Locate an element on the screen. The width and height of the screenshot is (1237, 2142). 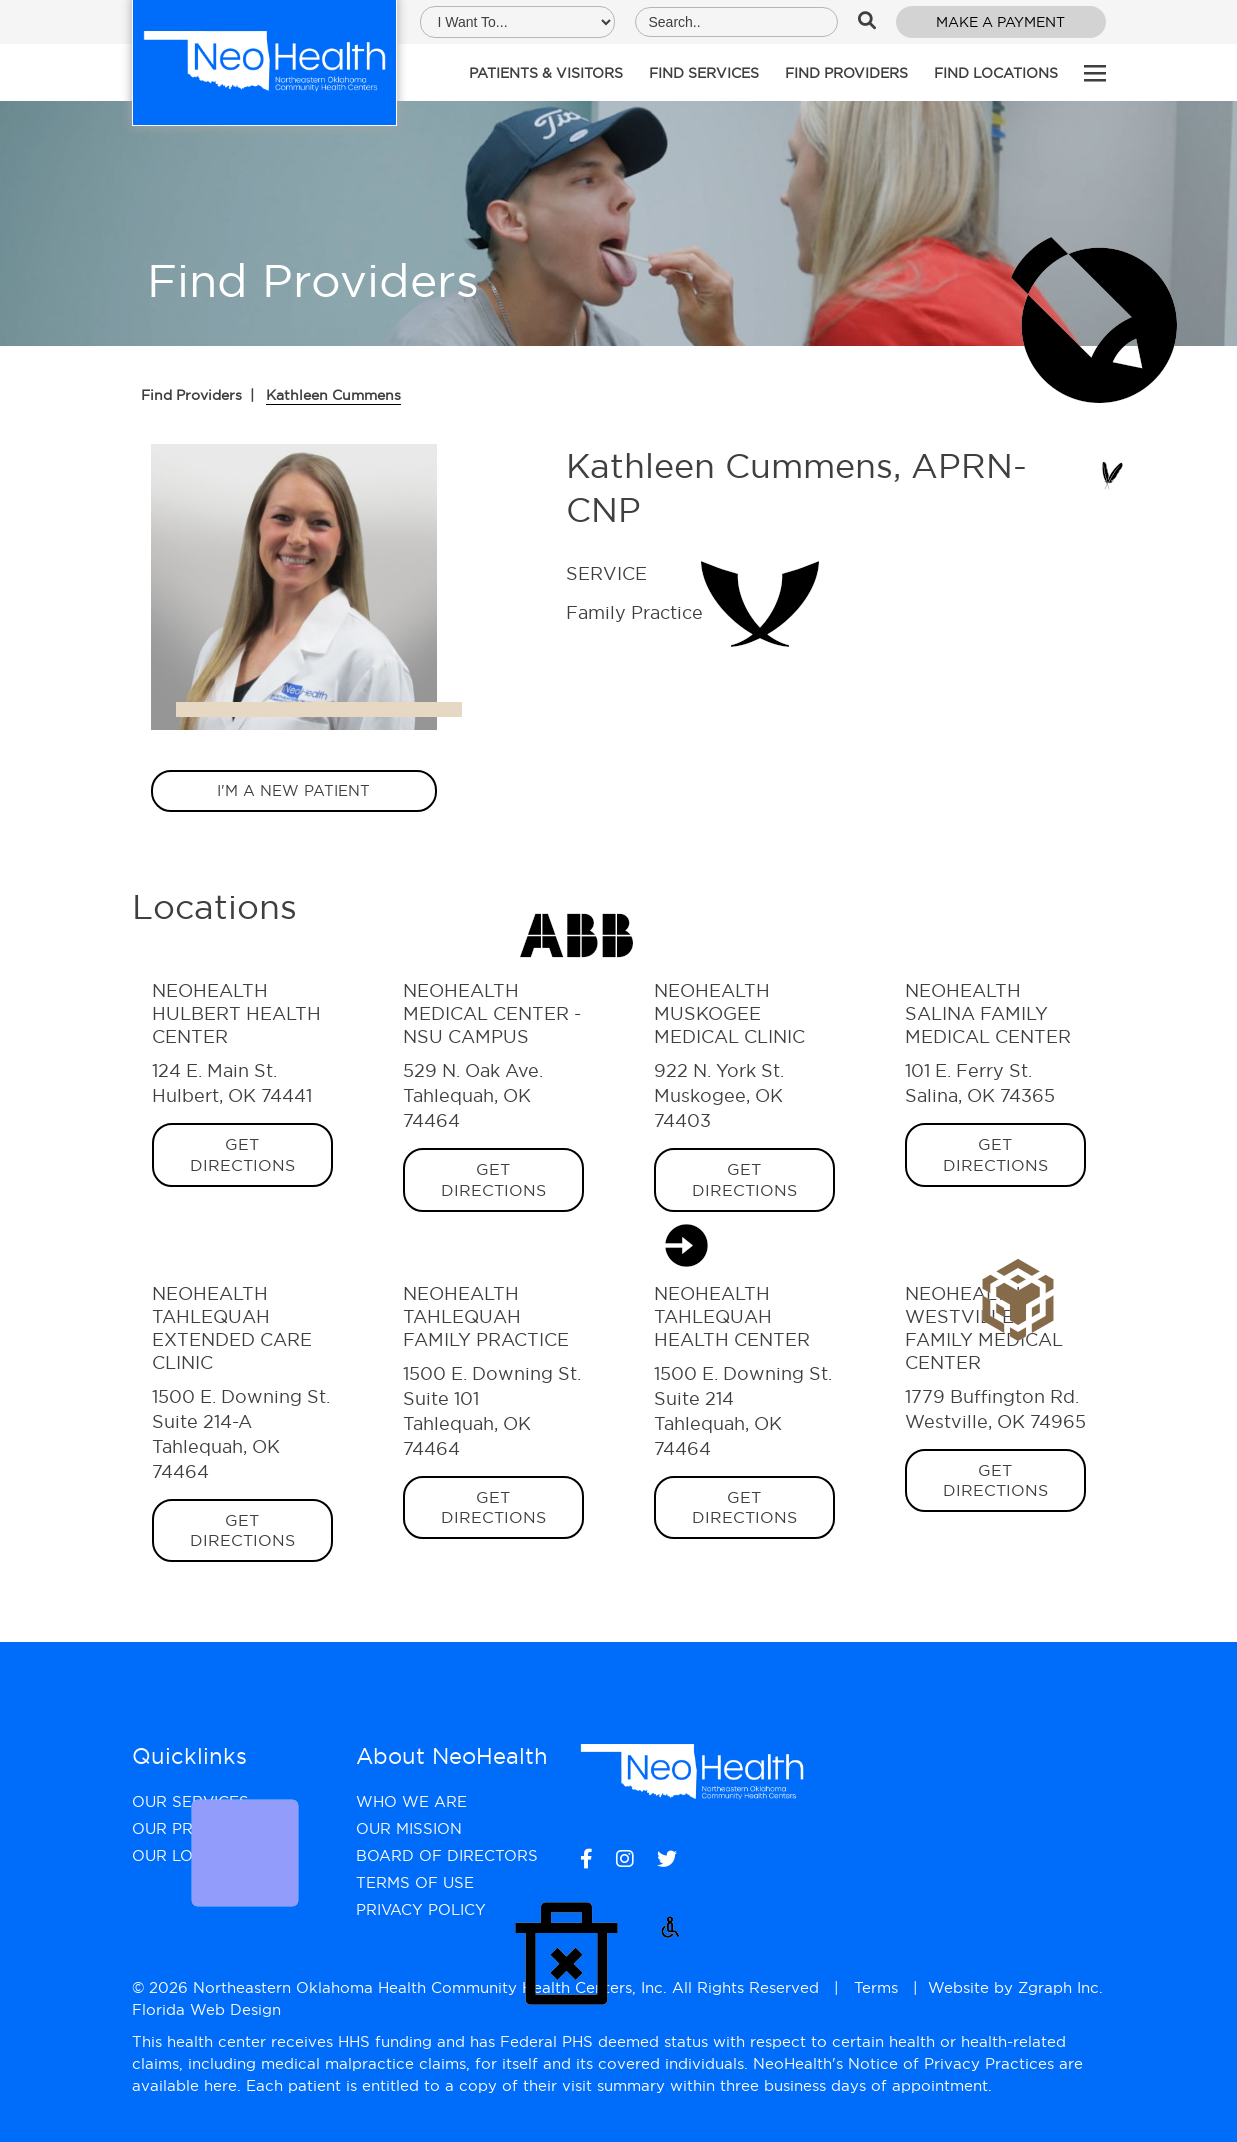
stop media playback is located at coordinates (245, 1853).